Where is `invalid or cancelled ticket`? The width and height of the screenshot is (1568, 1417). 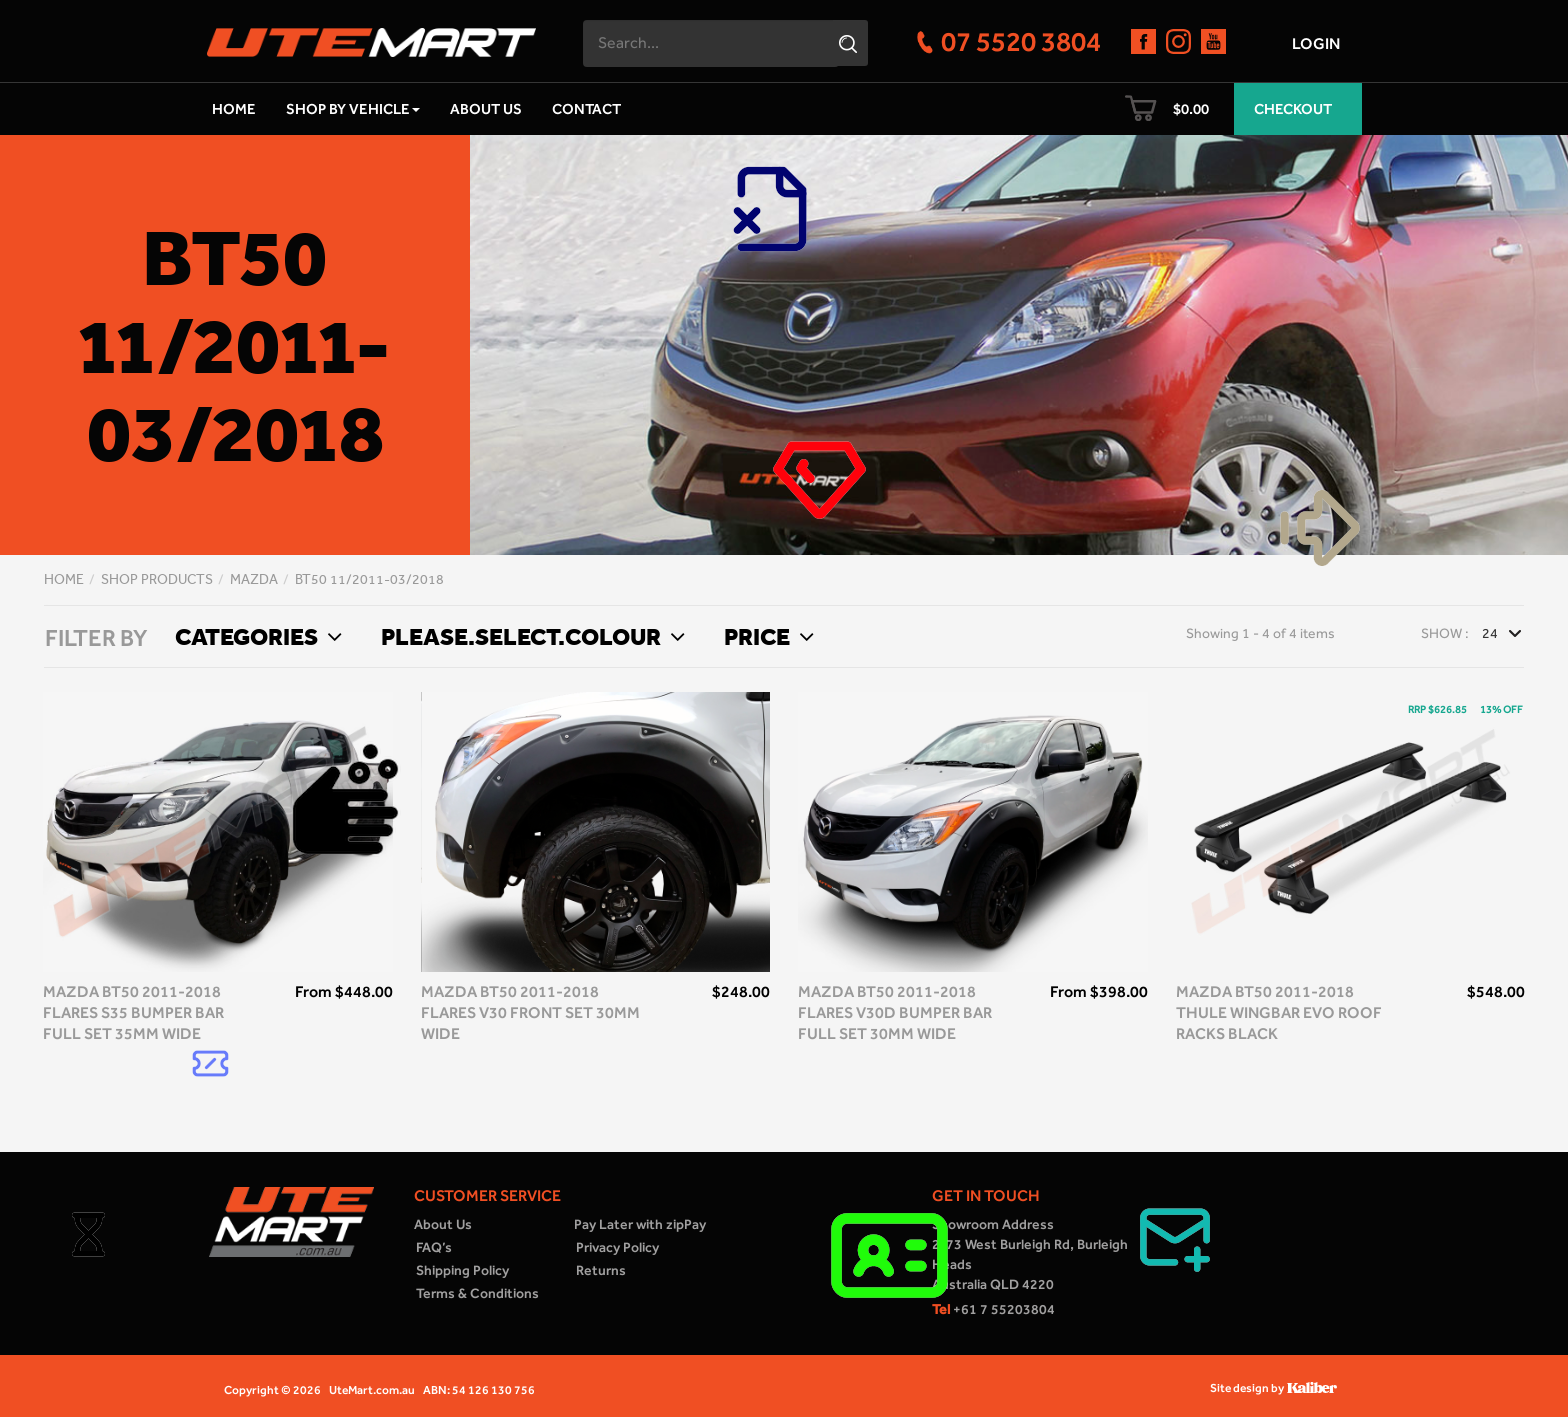 invalid or cancelled ticket is located at coordinates (210, 1063).